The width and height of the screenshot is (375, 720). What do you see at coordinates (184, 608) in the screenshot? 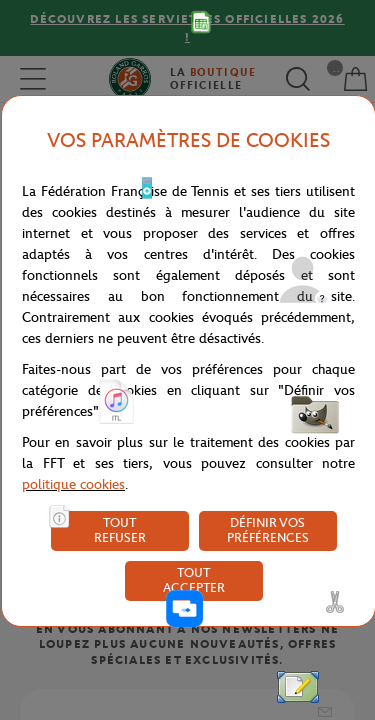
I see `switch between open windows or applications` at bounding box center [184, 608].